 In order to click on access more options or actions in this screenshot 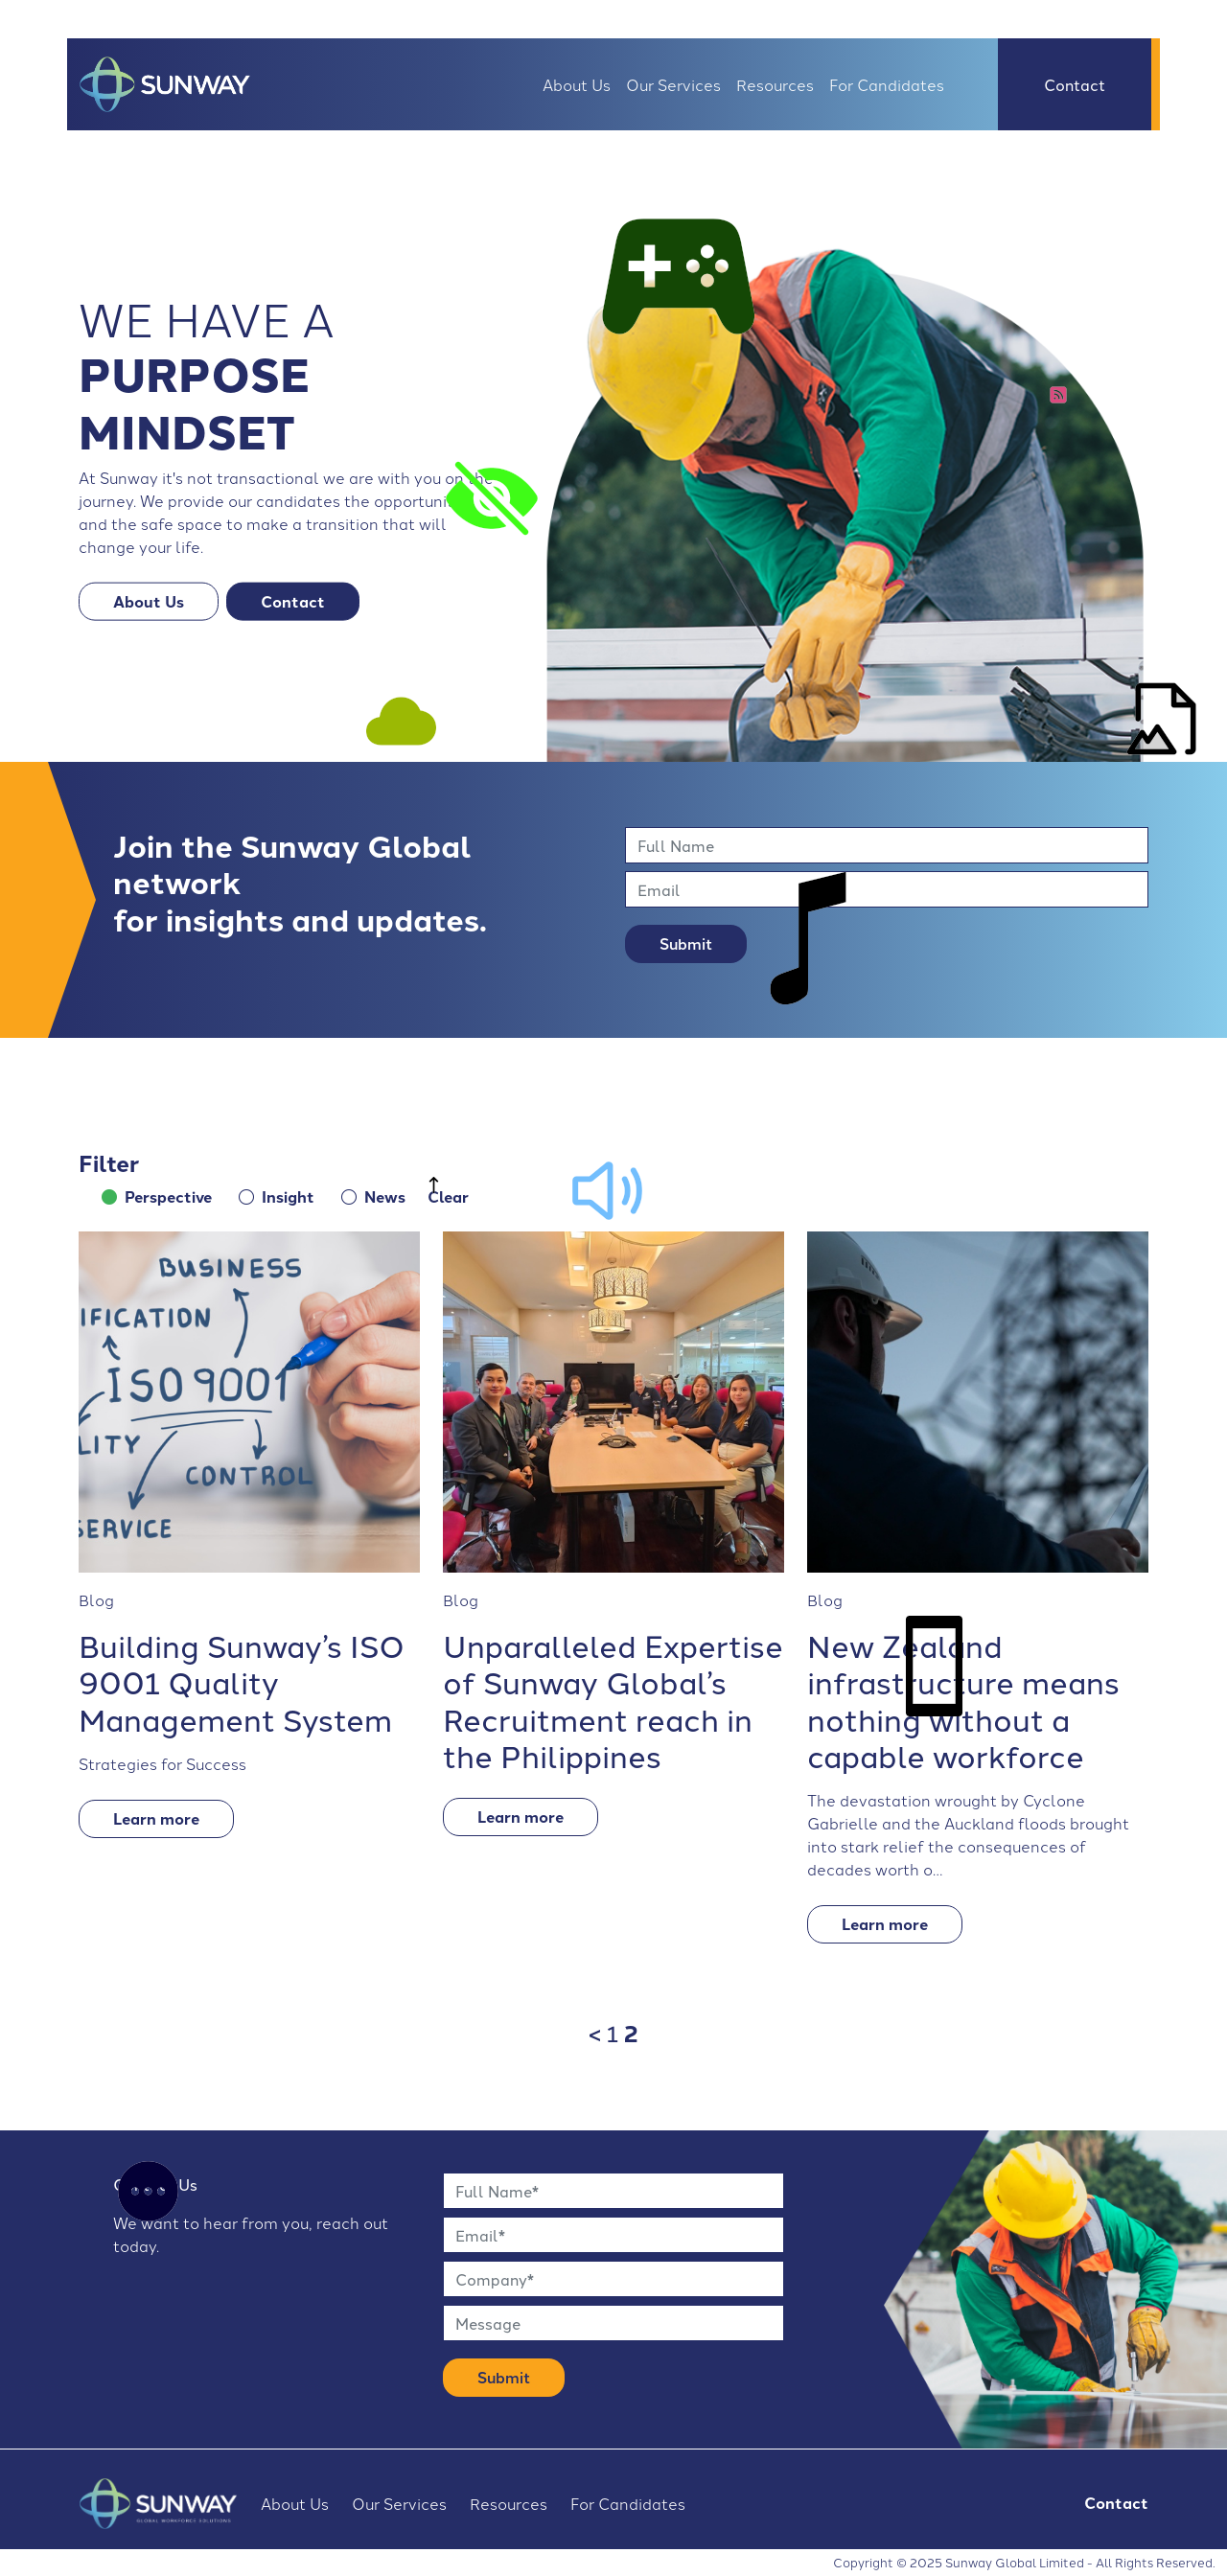, I will do `click(148, 2191)`.